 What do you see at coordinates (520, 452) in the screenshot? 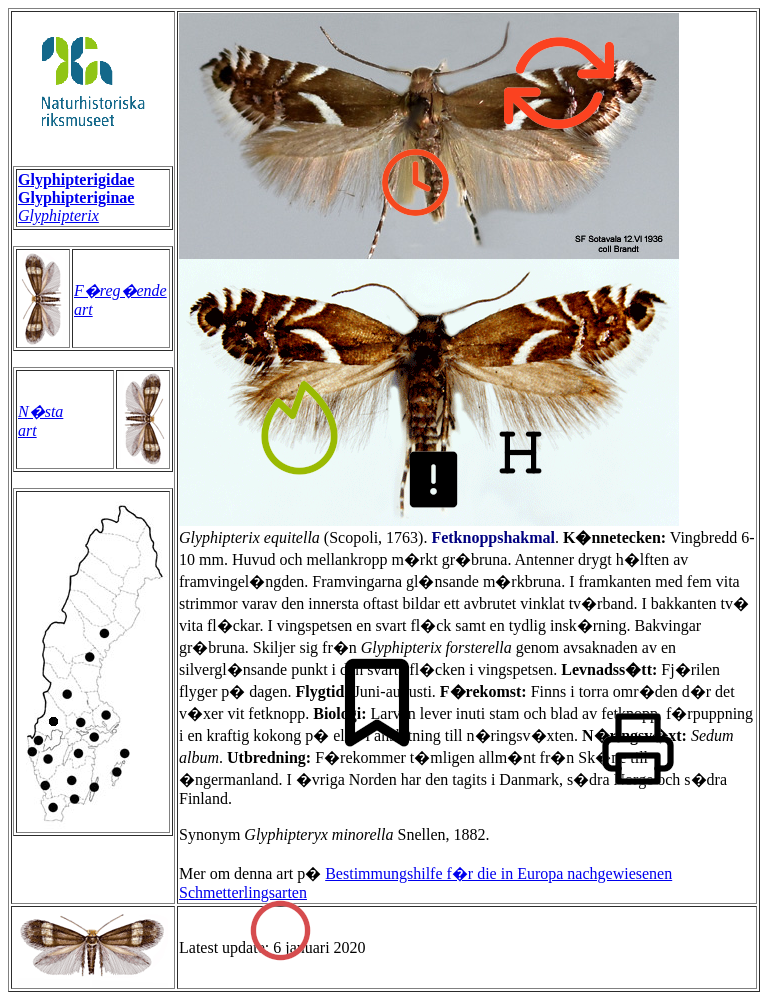
I see `apply heading format to selected text` at bounding box center [520, 452].